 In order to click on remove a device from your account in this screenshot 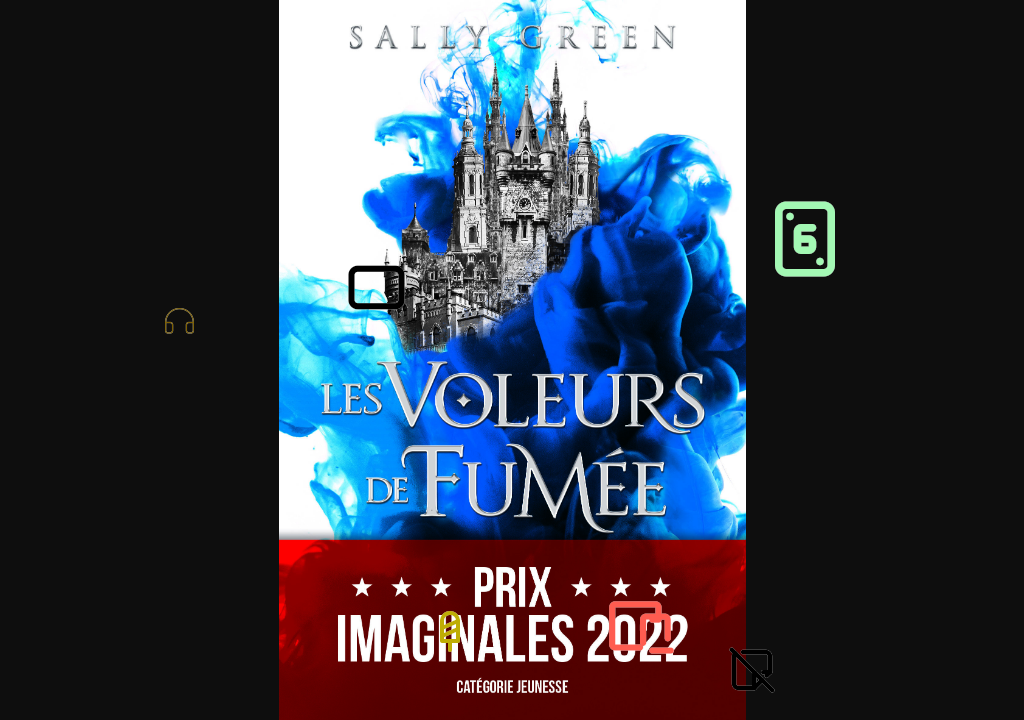, I will do `click(640, 629)`.